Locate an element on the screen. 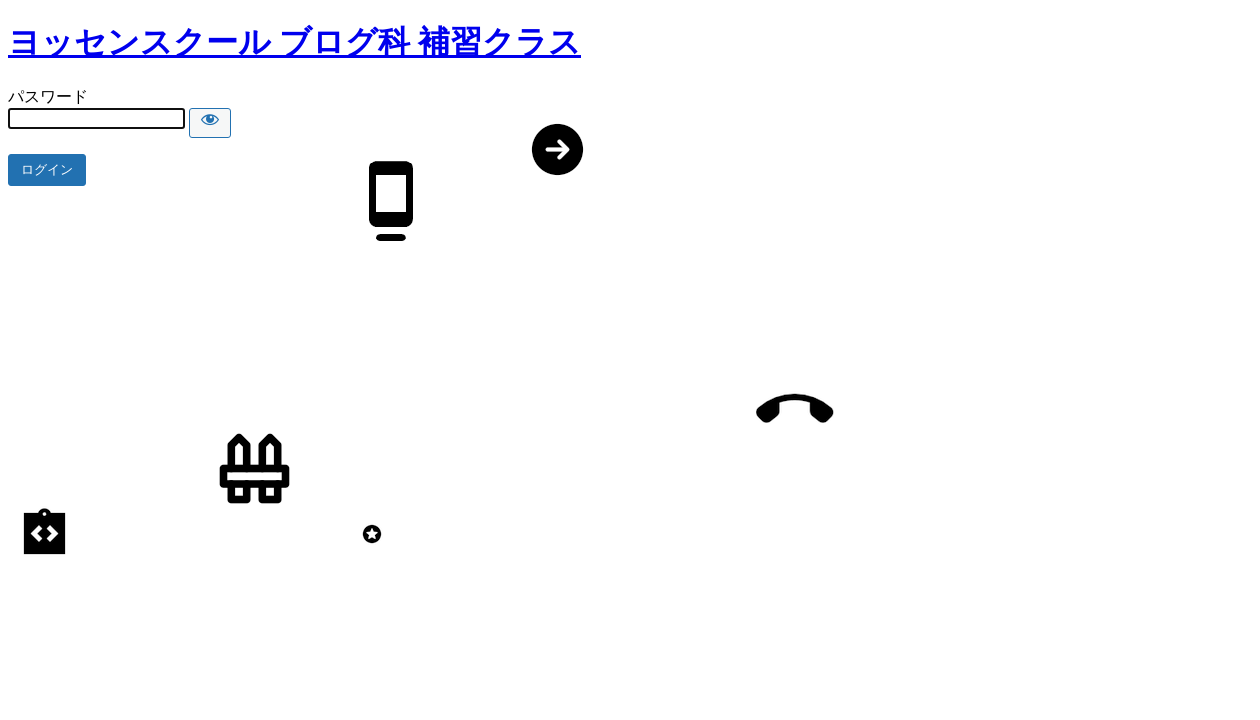  access property boundary settings is located at coordinates (254, 468).